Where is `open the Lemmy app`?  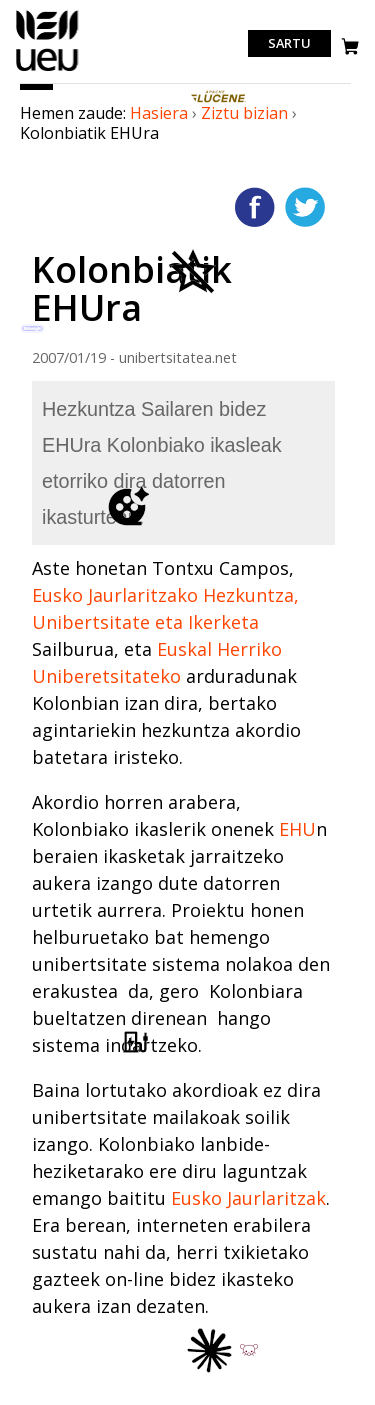 open the Lemmy app is located at coordinates (249, 1350).